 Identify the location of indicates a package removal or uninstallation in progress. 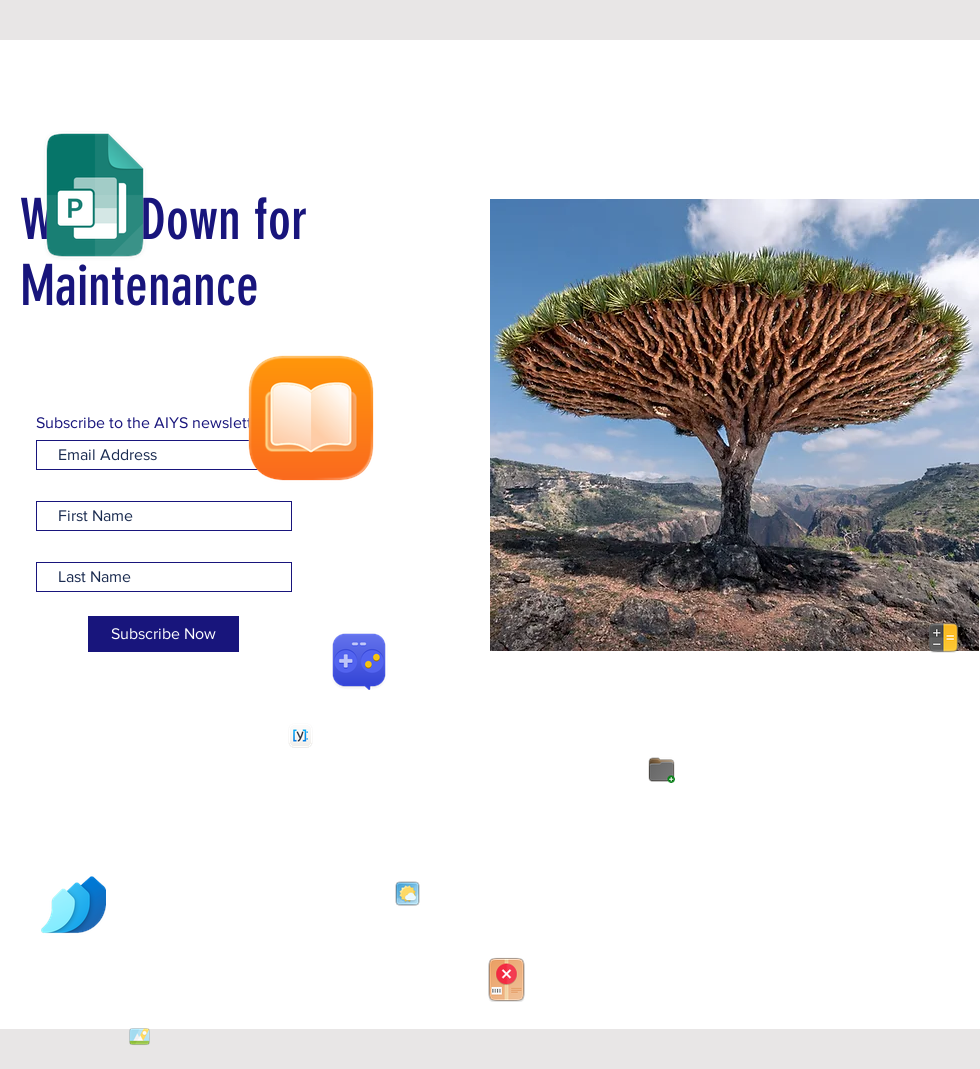
(506, 979).